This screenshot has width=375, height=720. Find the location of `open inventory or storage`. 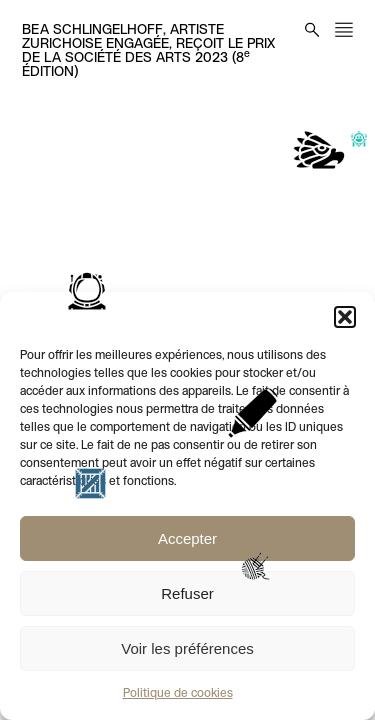

open inventory or storage is located at coordinates (90, 483).